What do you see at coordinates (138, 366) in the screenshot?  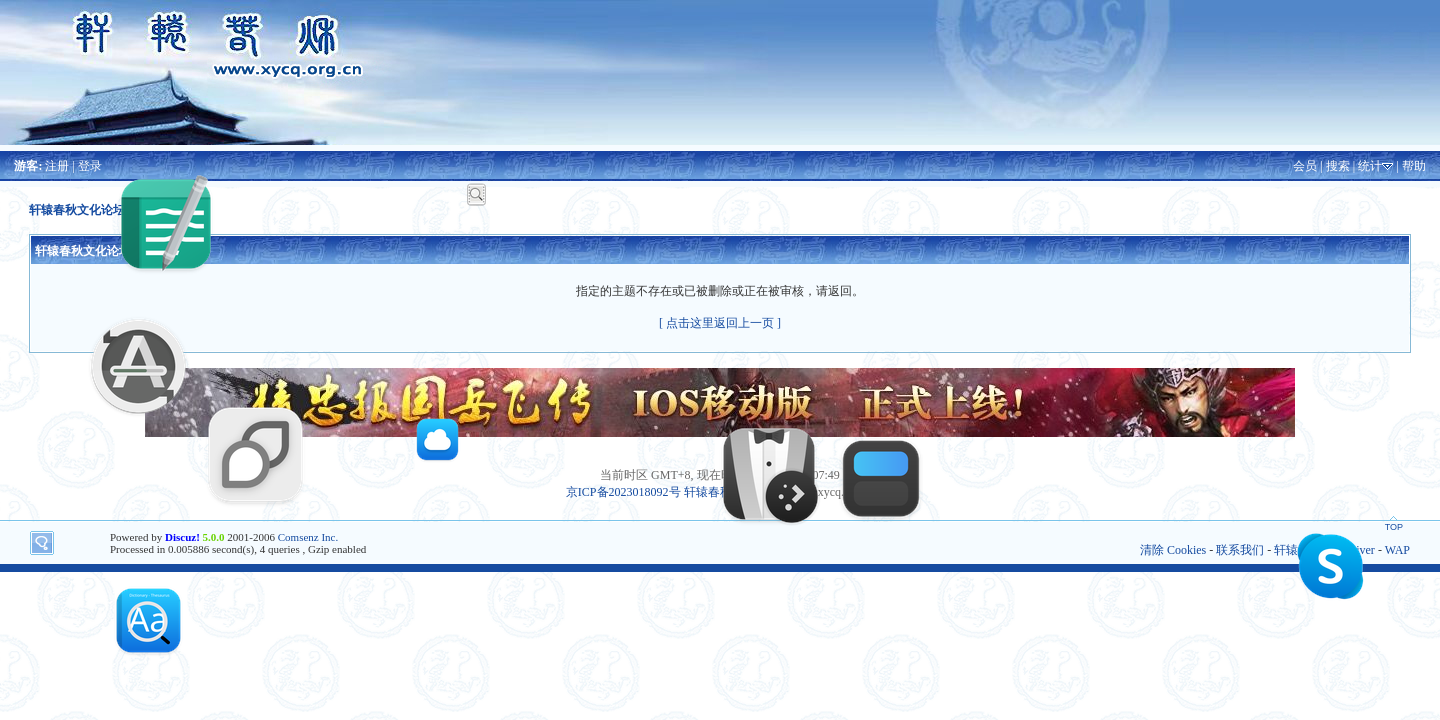 I see `open the software update manager` at bounding box center [138, 366].